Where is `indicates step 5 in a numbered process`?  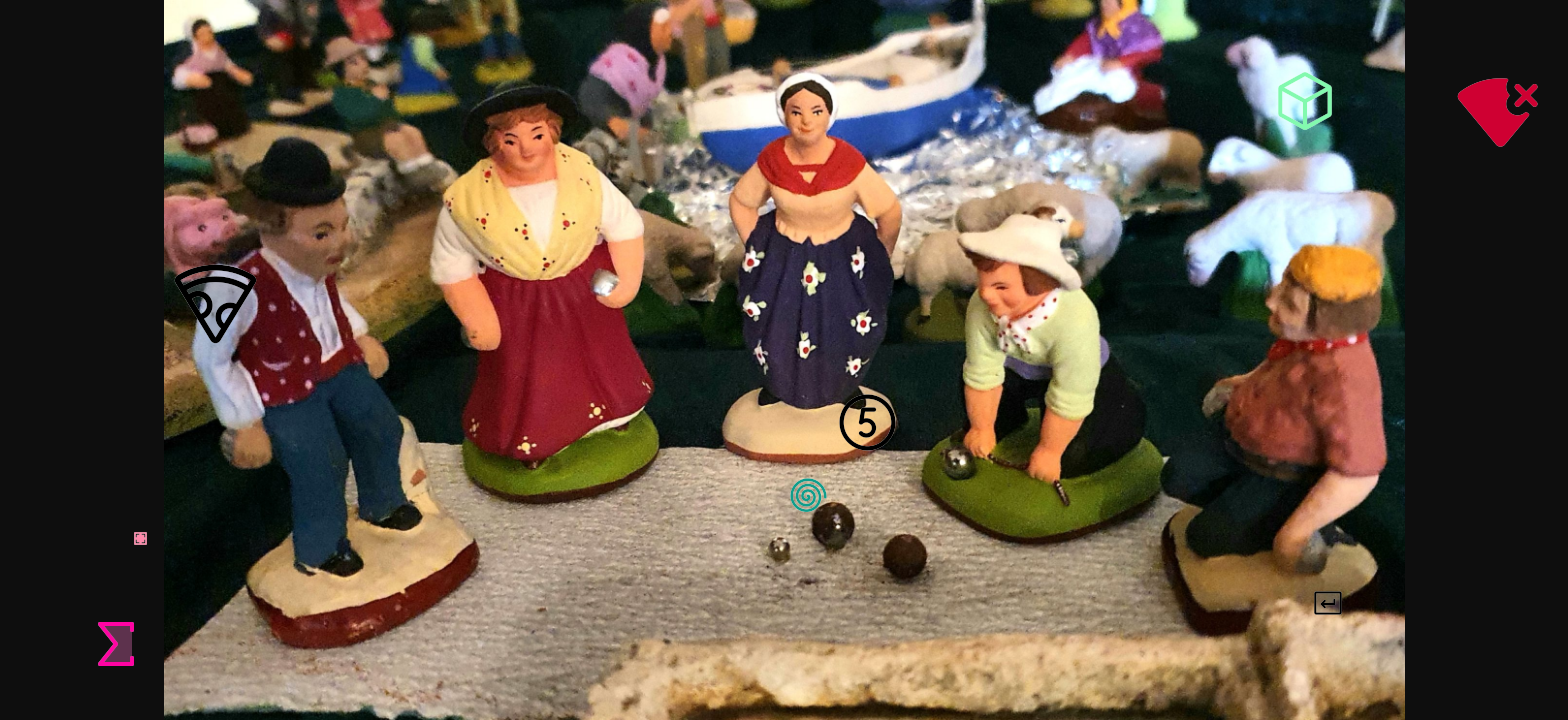
indicates step 5 in a numbered process is located at coordinates (867, 422).